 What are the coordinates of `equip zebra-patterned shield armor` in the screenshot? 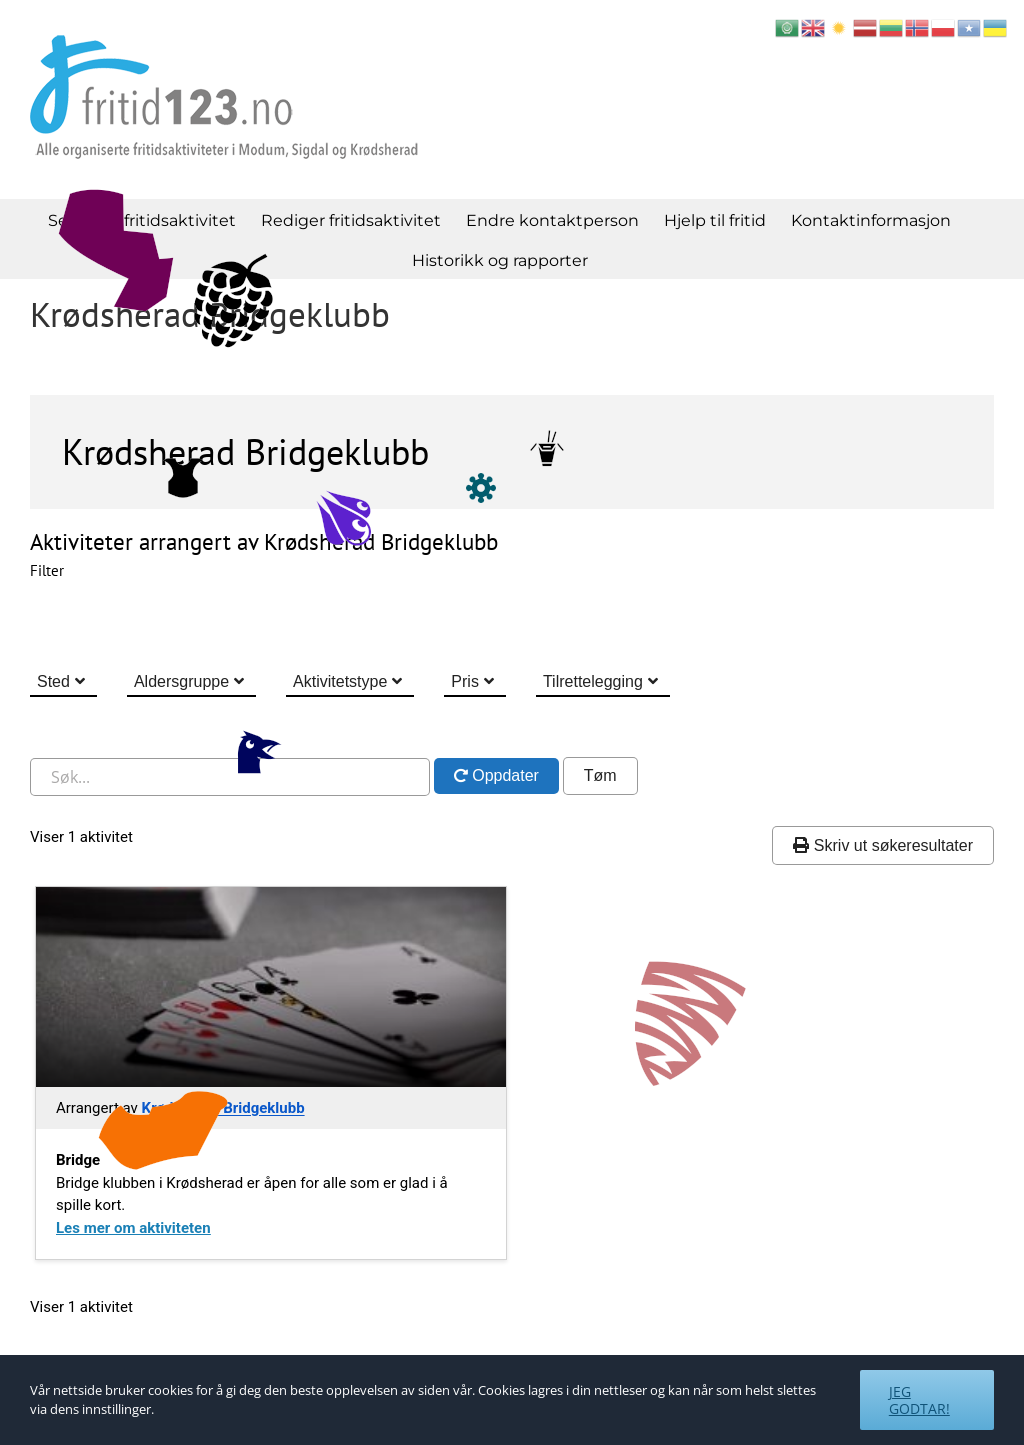 It's located at (688, 1024).